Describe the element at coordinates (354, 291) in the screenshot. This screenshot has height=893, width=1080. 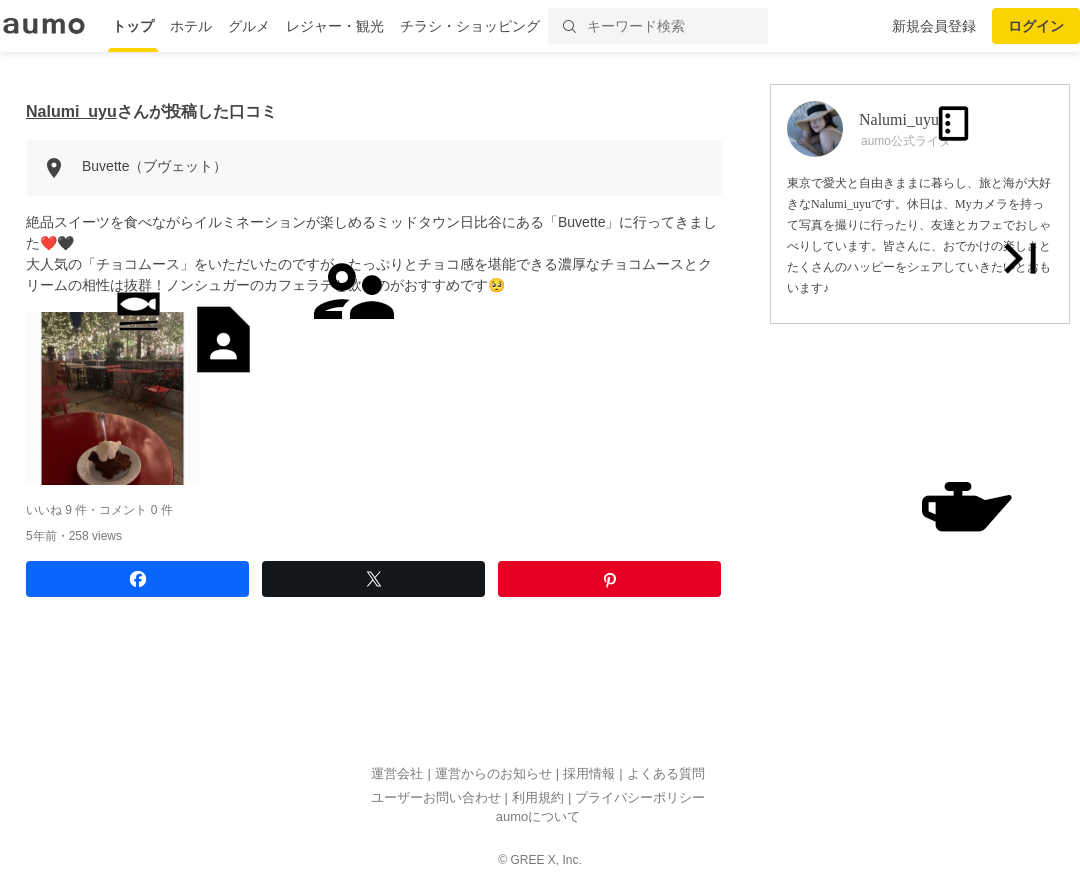
I see `manage team members or user accounts` at that location.